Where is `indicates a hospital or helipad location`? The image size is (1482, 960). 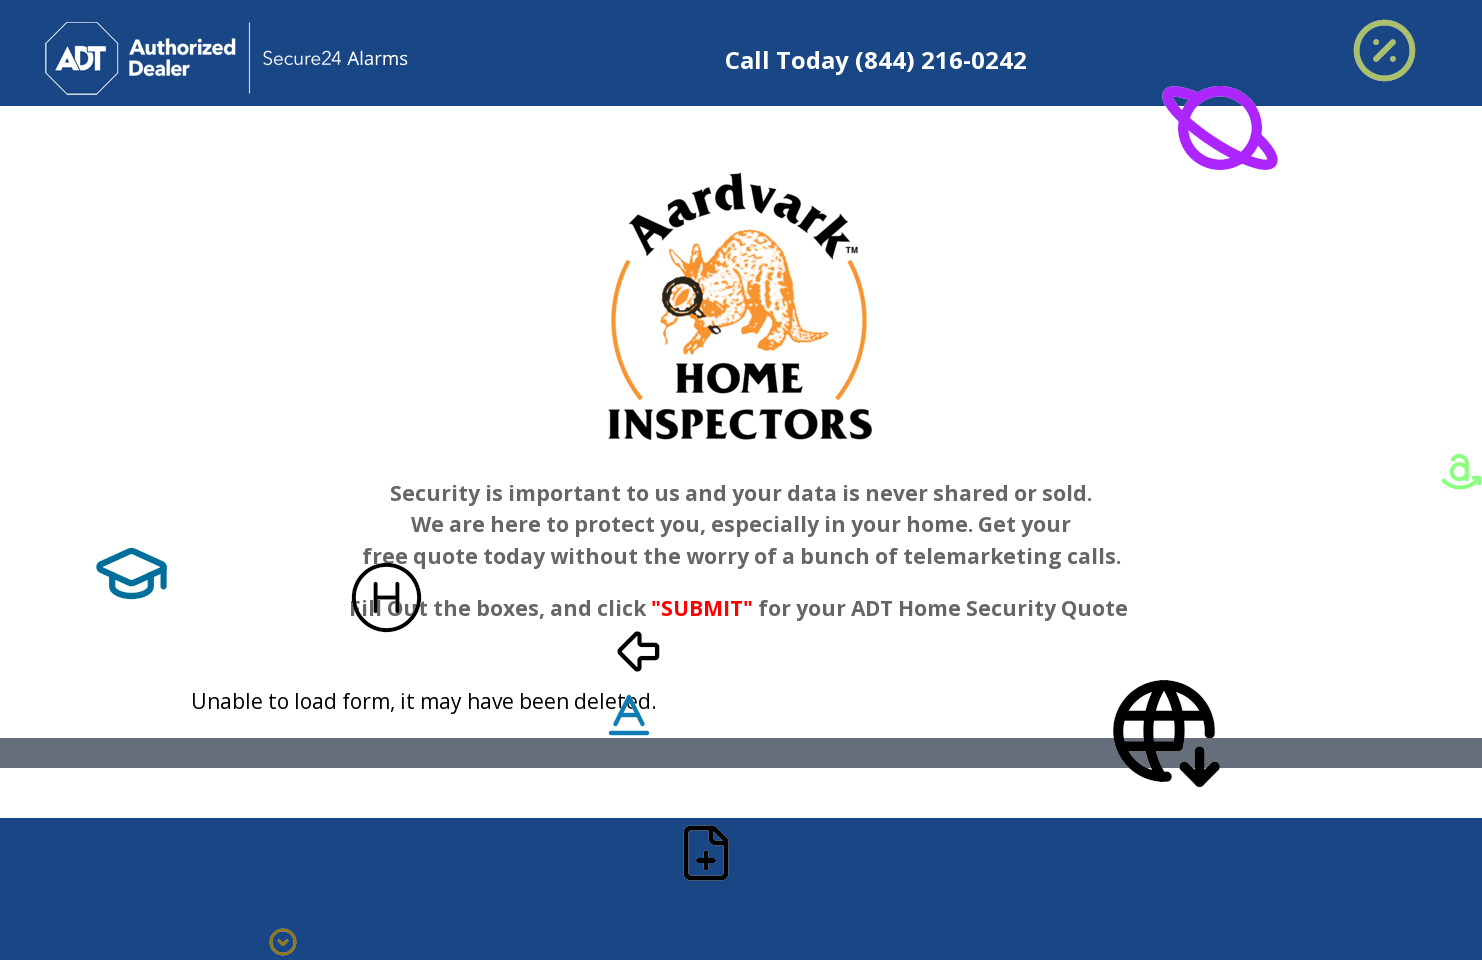 indicates a hospital or helipad location is located at coordinates (386, 597).